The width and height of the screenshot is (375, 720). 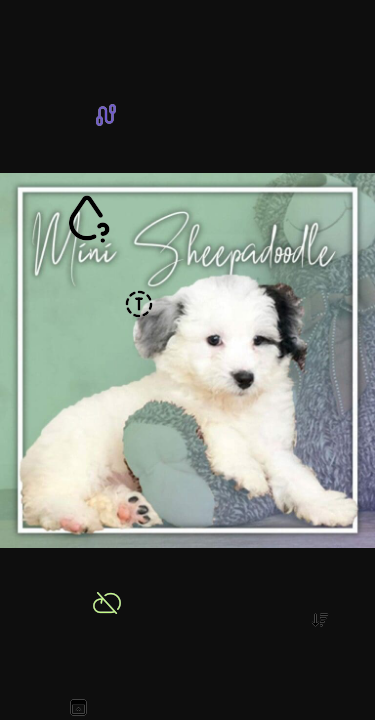 What do you see at coordinates (87, 218) in the screenshot?
I see `check water quality or status` at bounding box center [87, 218].